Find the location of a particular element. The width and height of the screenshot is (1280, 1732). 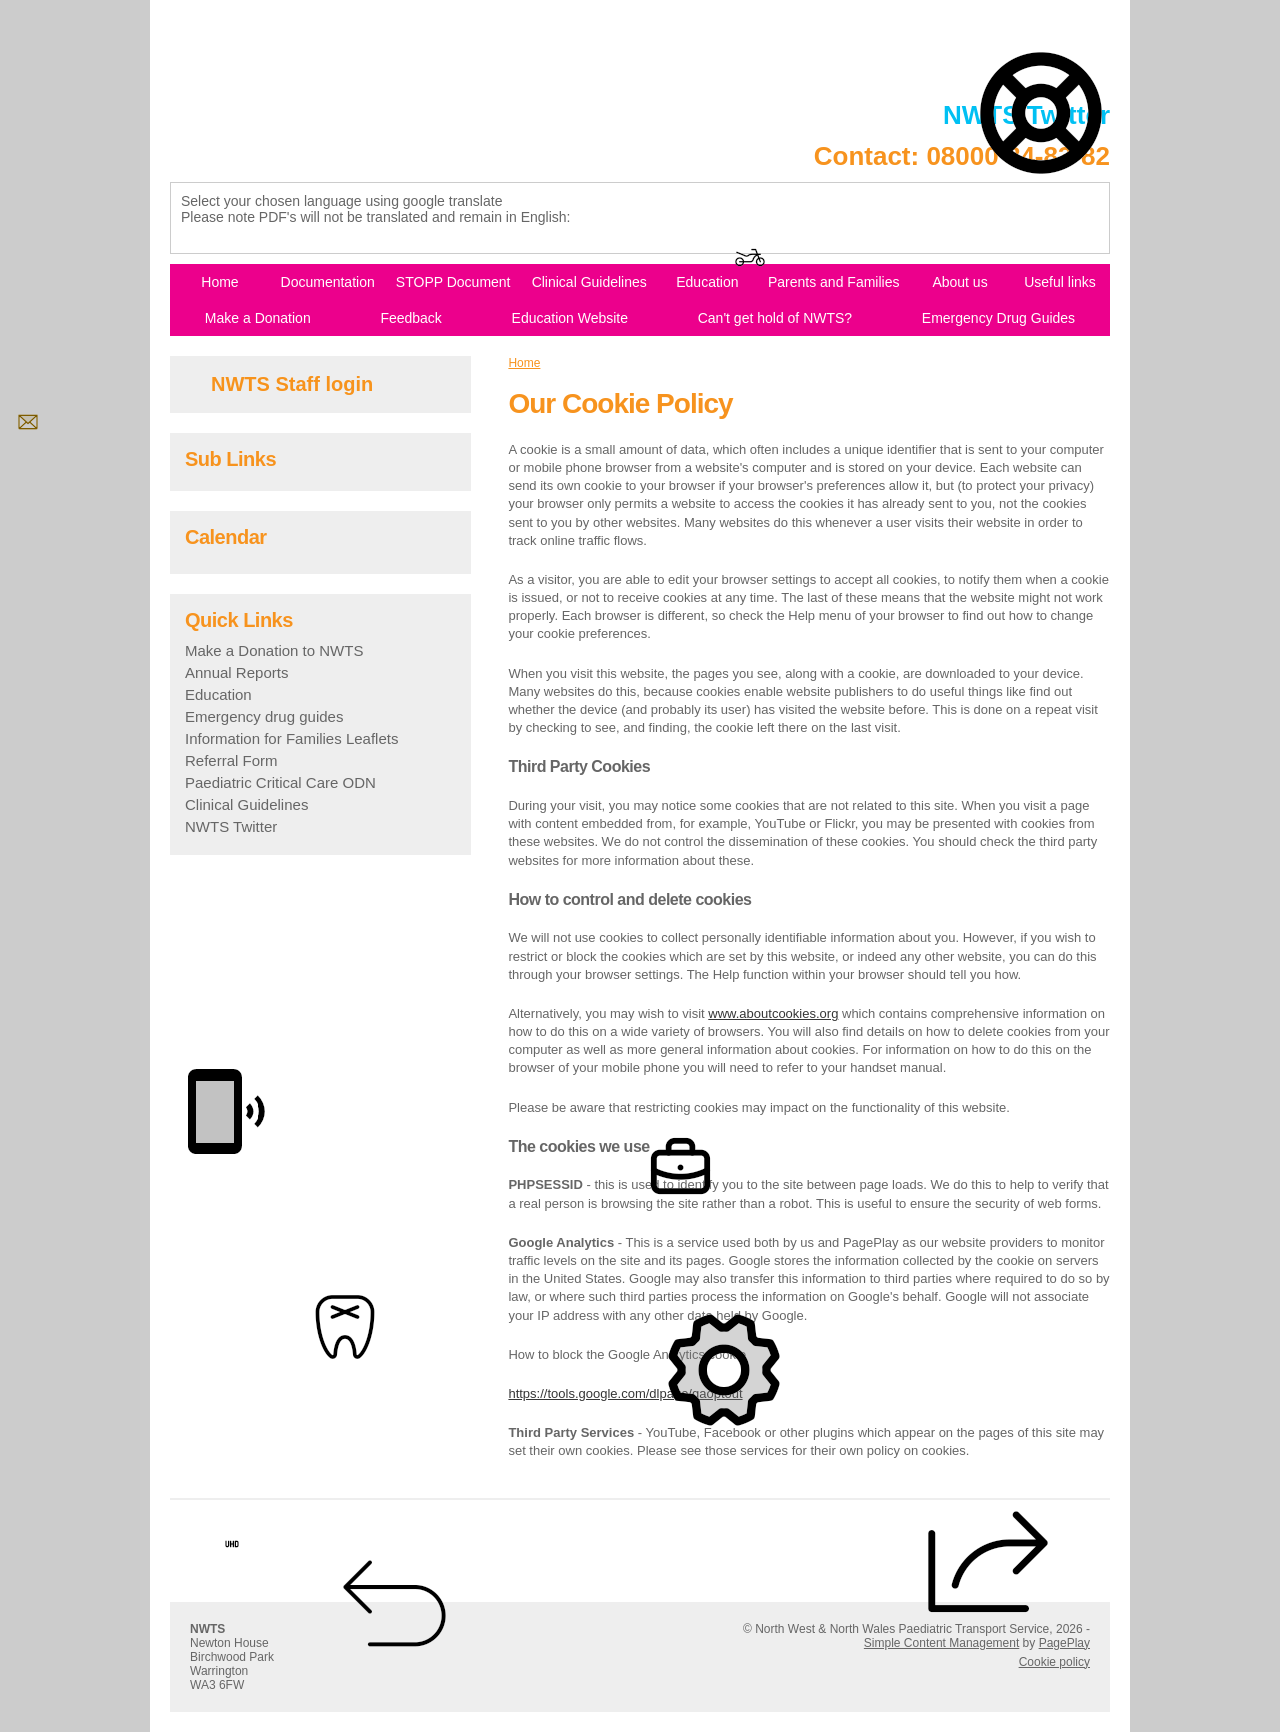

access help or support resources is located at coordinates (1041, 113).